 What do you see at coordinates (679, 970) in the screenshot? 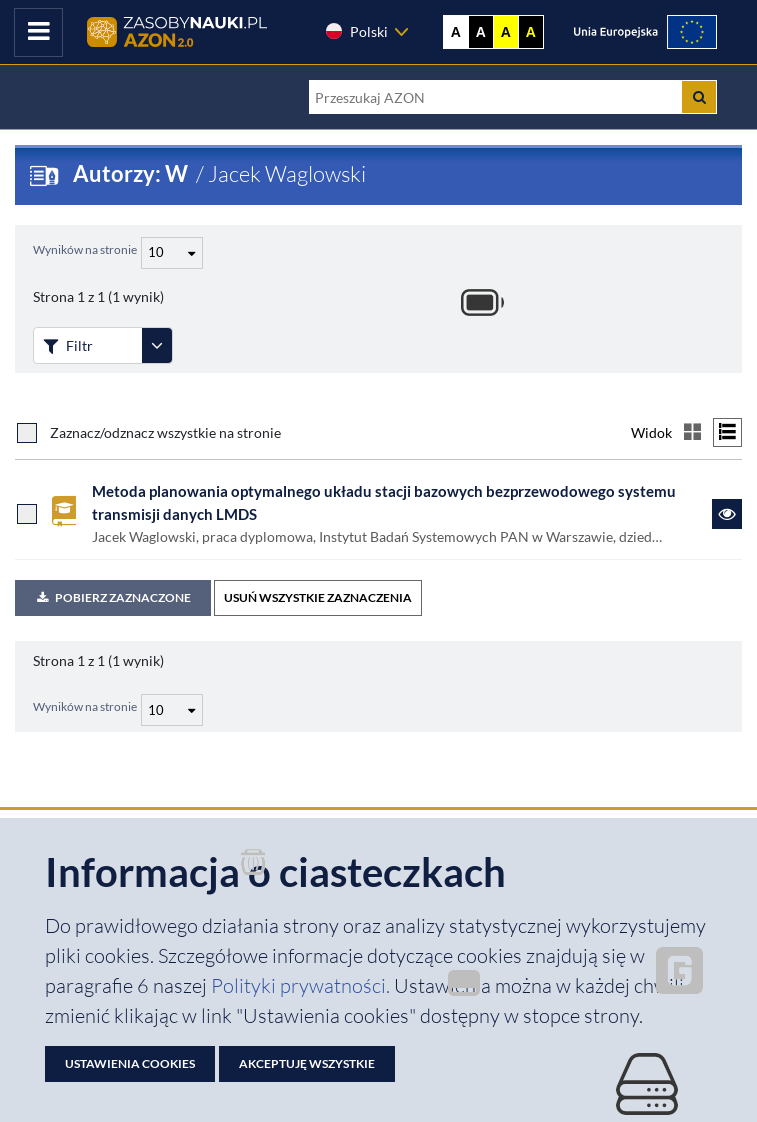
I see `indicates GPRS mobile data connection` at bounding box center [679, 970].